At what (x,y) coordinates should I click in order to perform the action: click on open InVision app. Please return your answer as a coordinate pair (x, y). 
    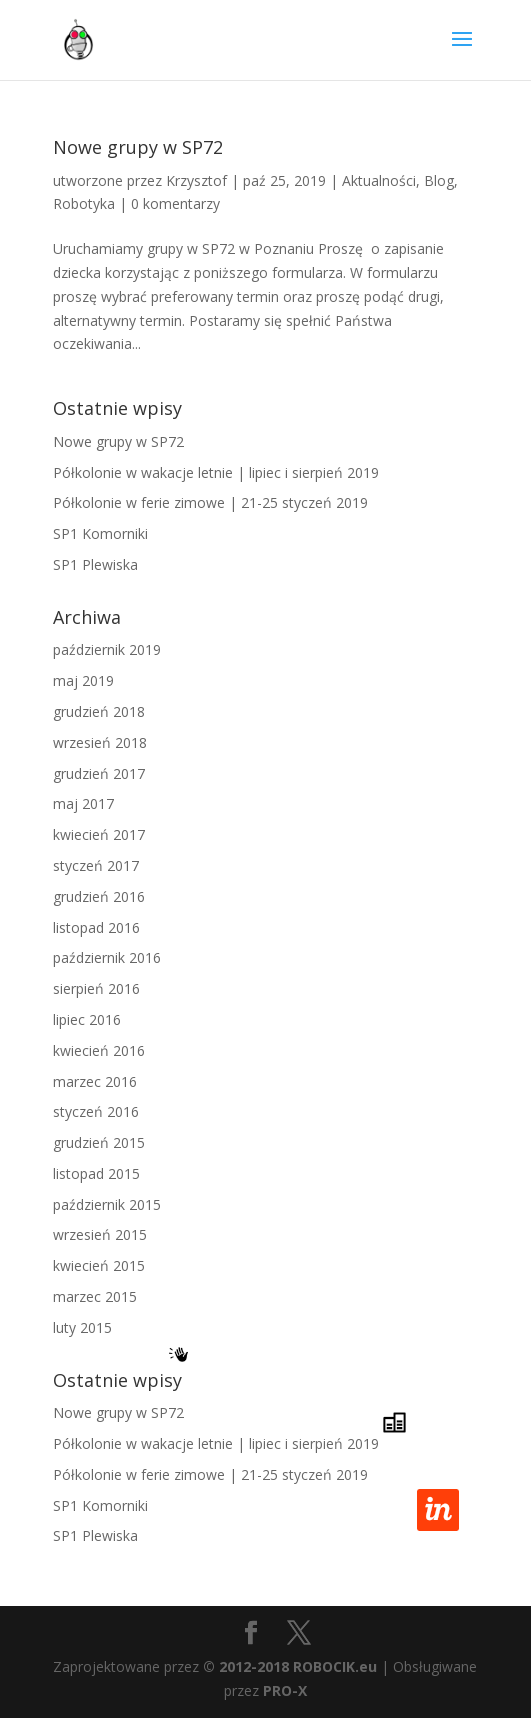
    Looking at the image, I should click on (438, 1510).